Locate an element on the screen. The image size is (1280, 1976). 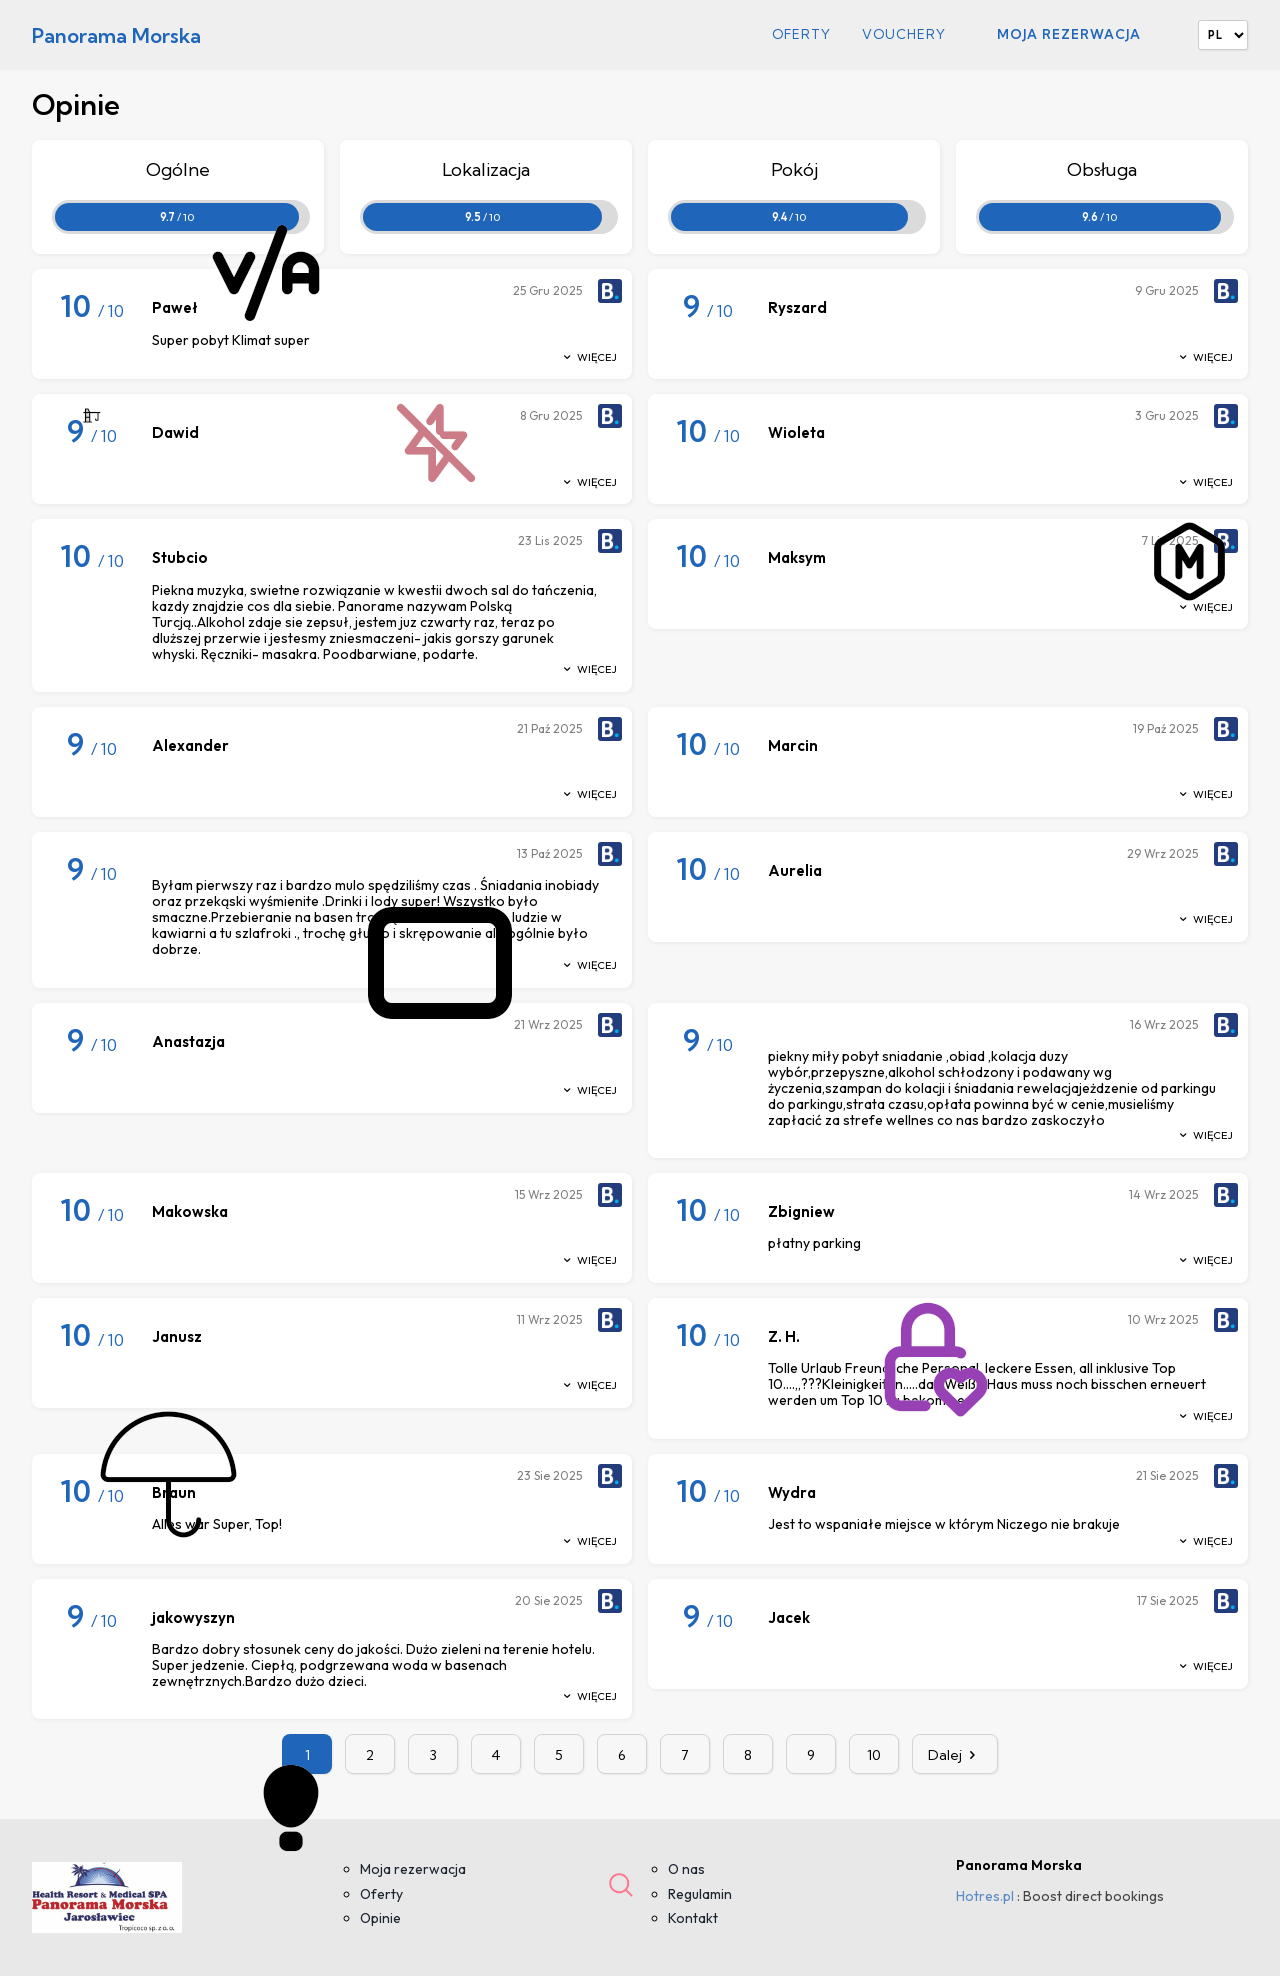
switch to landscape orientation is located at coordinates (440, 963).